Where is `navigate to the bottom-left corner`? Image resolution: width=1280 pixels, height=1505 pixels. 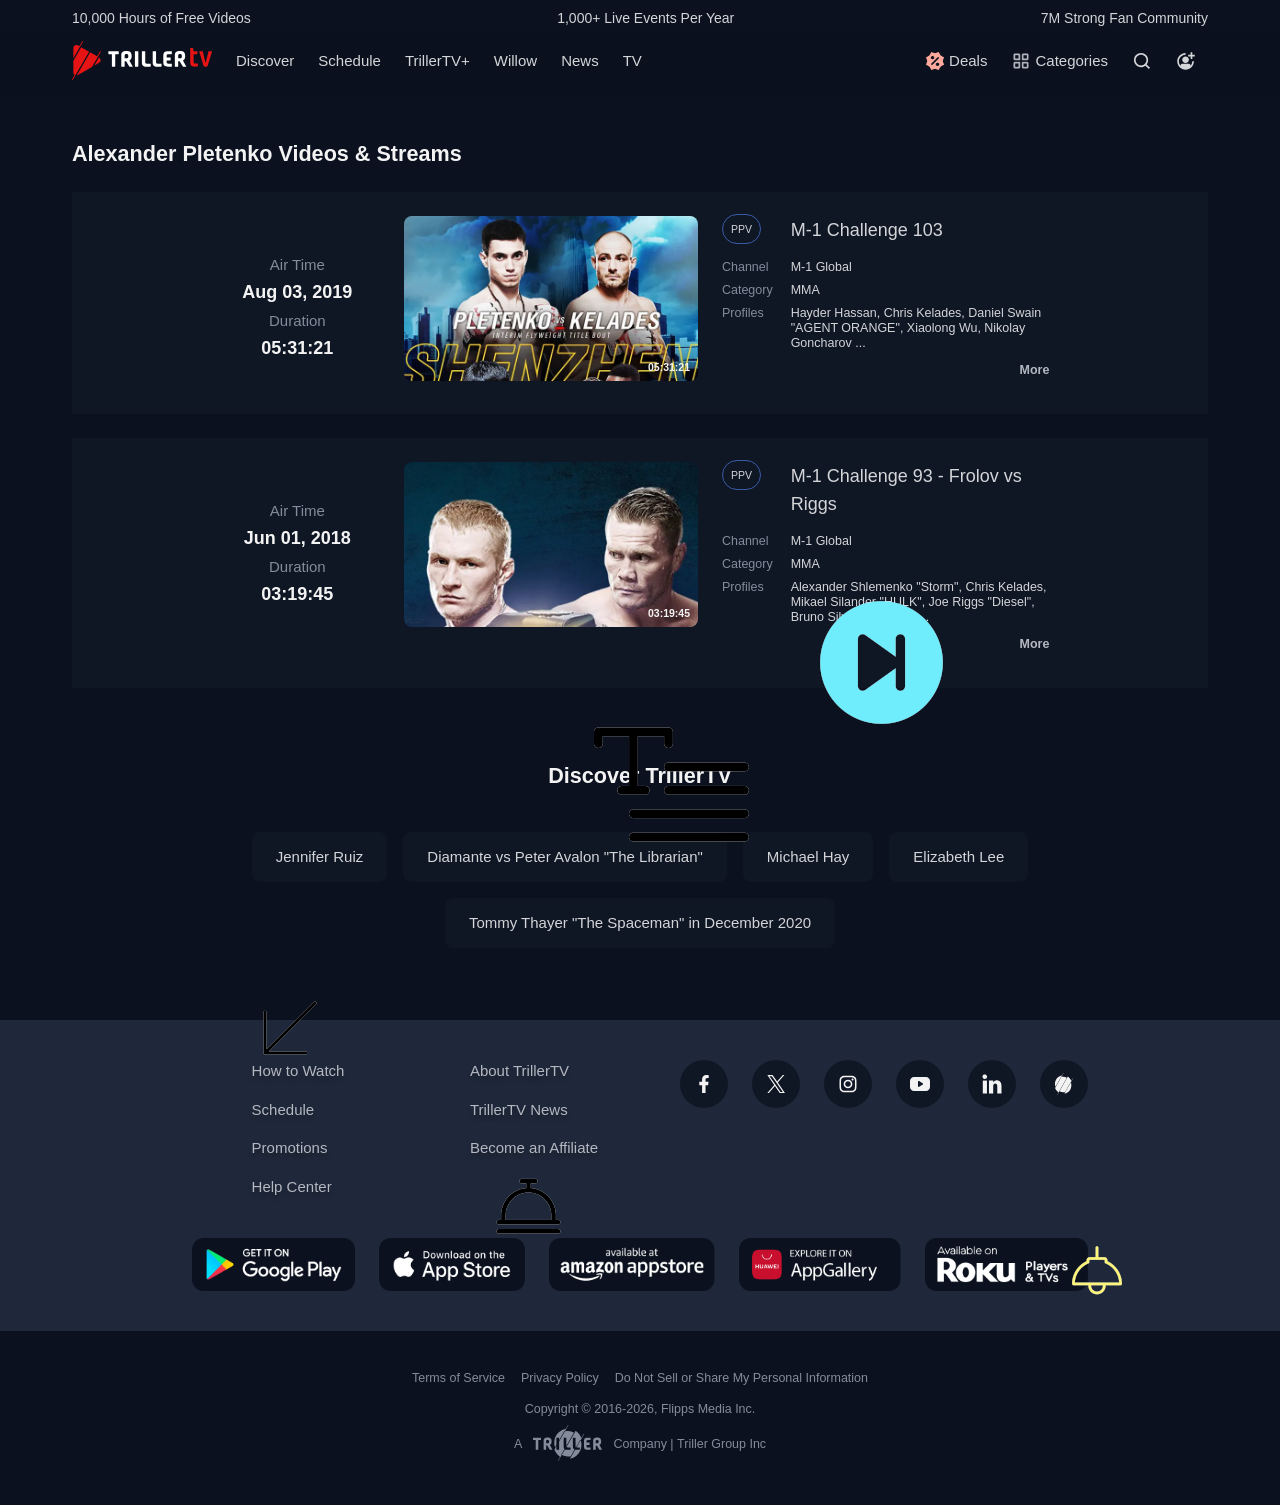
navigate to the bottom-left corner is located at coordinates (290, 1028).